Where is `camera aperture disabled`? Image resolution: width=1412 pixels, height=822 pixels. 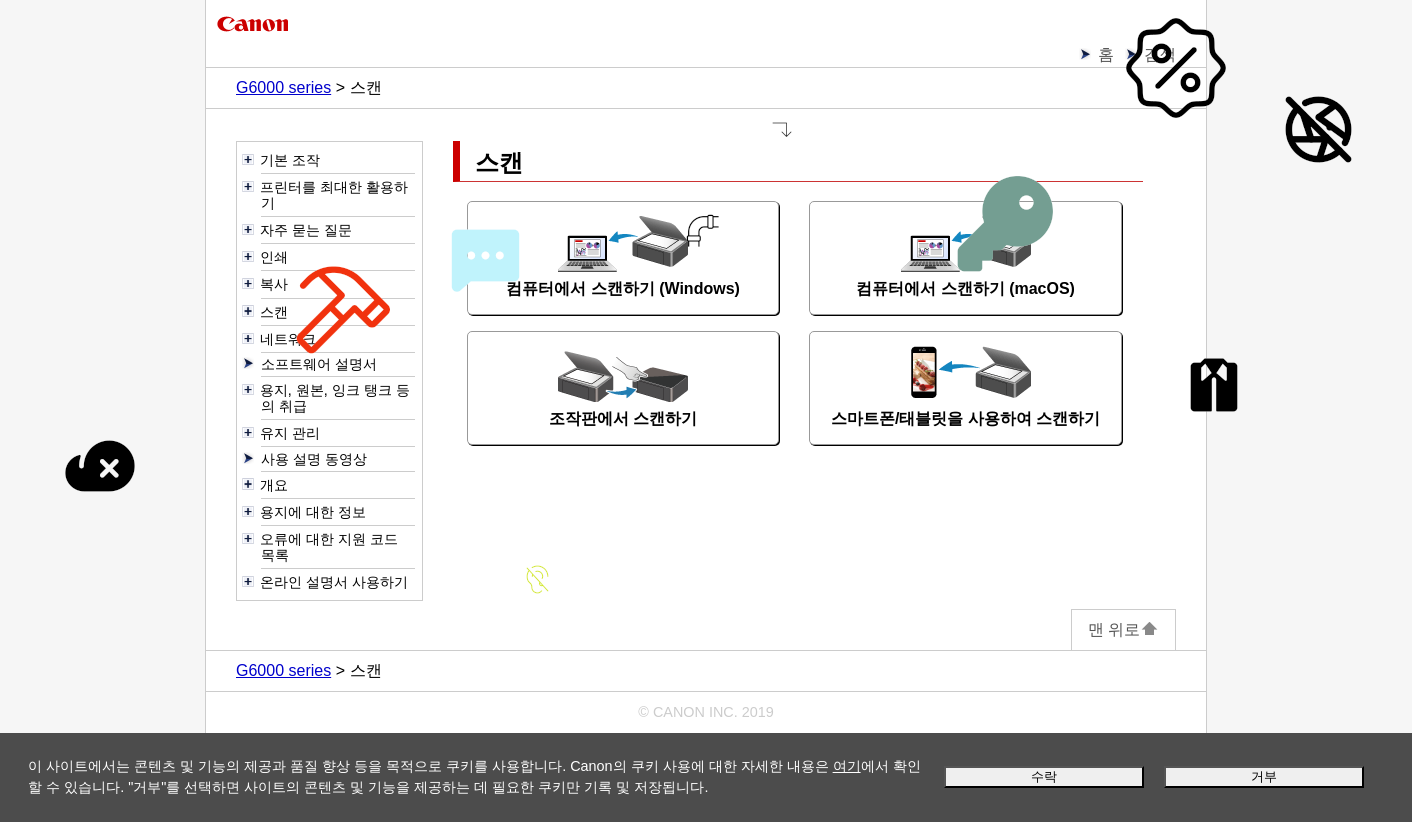
camera aperture disabled is located at coordinates (1318, 129).